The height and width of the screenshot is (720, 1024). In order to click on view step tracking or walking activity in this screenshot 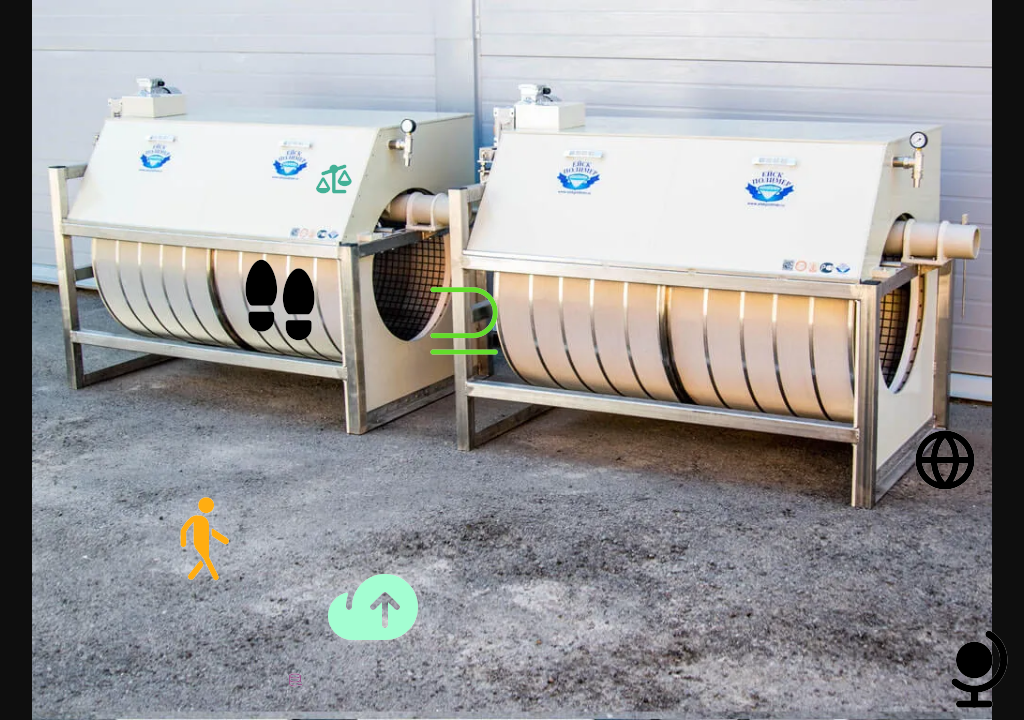, I will do `click(280, 300)`.